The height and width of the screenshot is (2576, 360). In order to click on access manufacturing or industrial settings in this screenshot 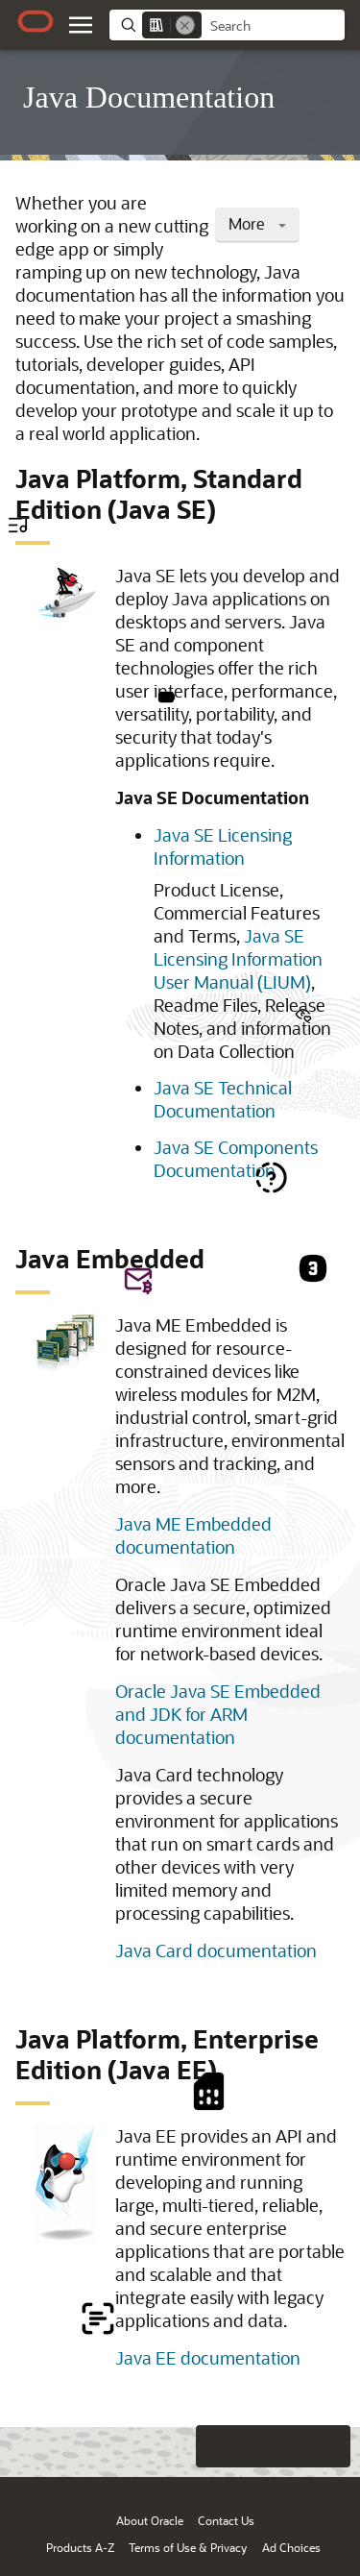, I will do `click(67, 584)`.